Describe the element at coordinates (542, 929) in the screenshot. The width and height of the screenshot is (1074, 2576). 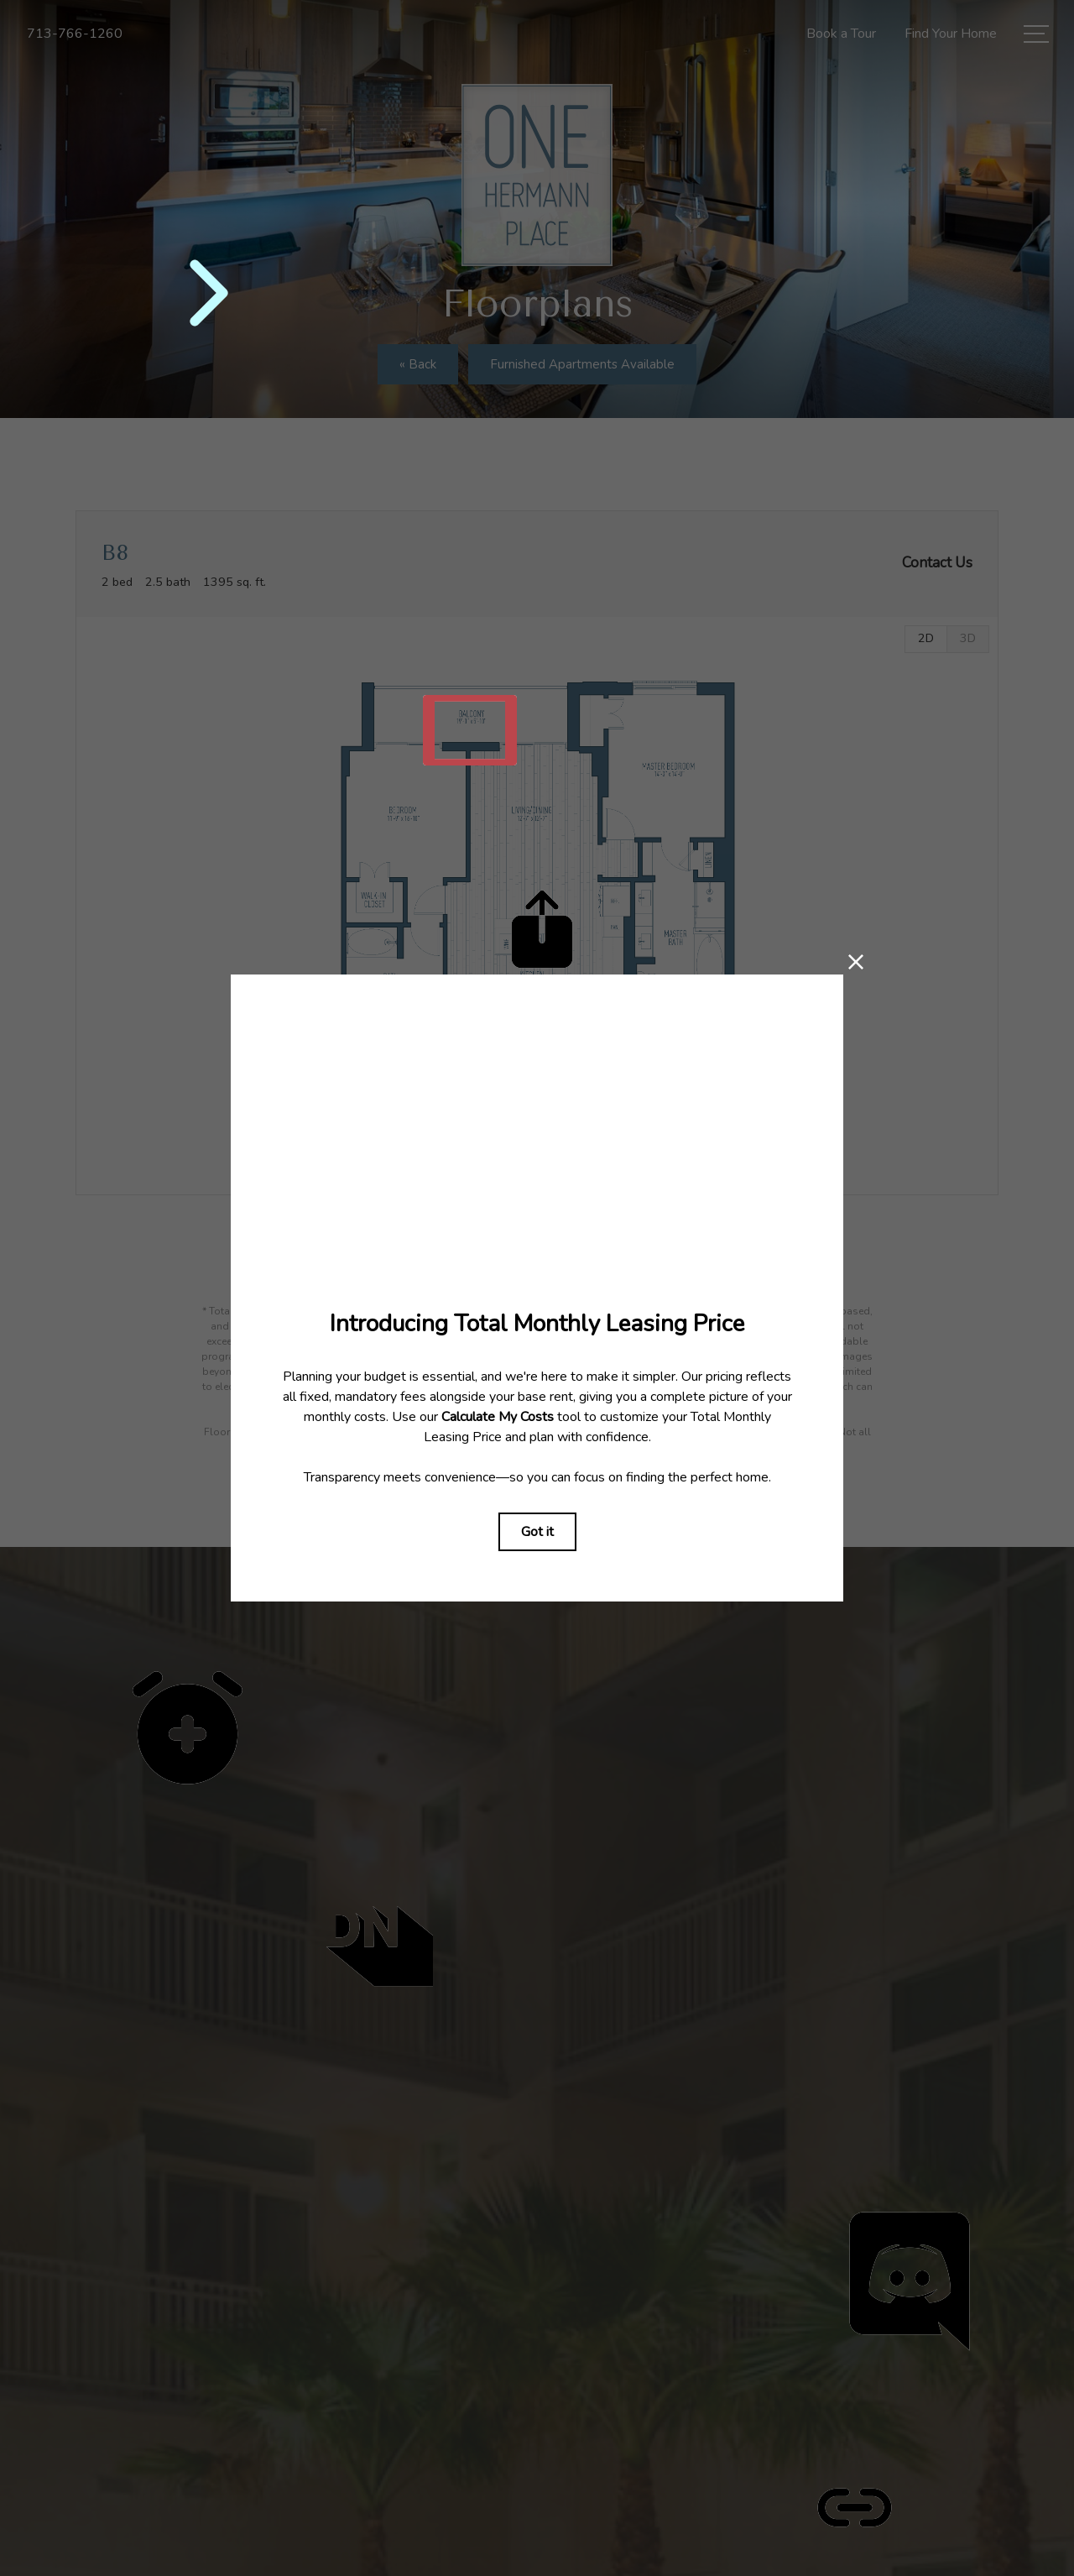
I see `share this content` at that location.